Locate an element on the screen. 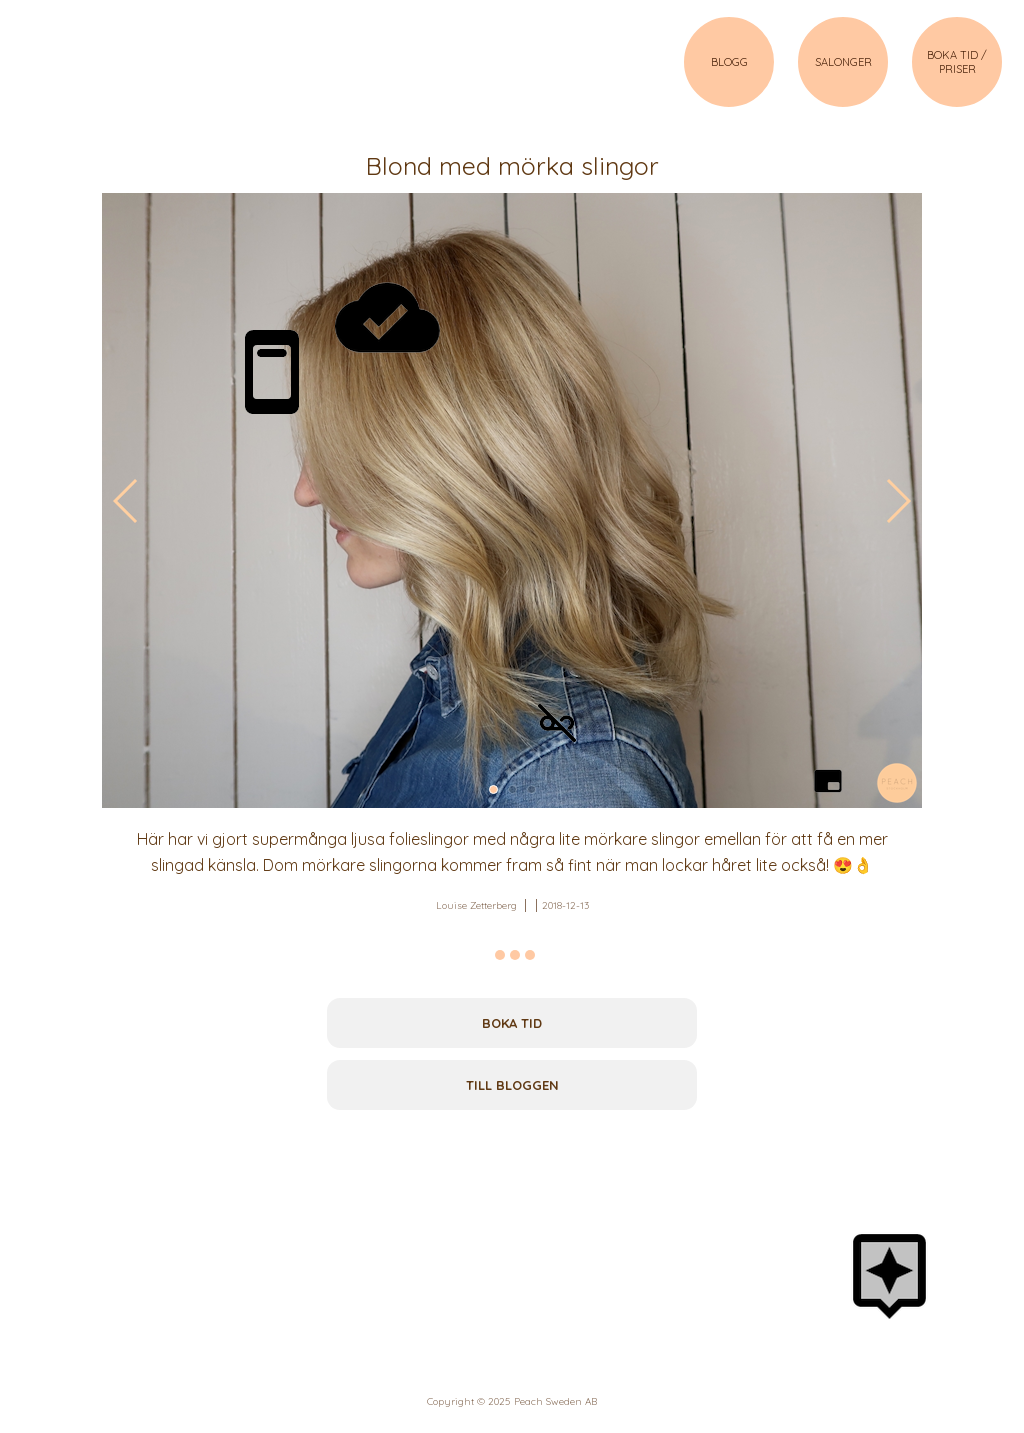 This screenshot has width=1024, height=1433. voicemail disabled or unavailable is located at coordinates (557, 723).